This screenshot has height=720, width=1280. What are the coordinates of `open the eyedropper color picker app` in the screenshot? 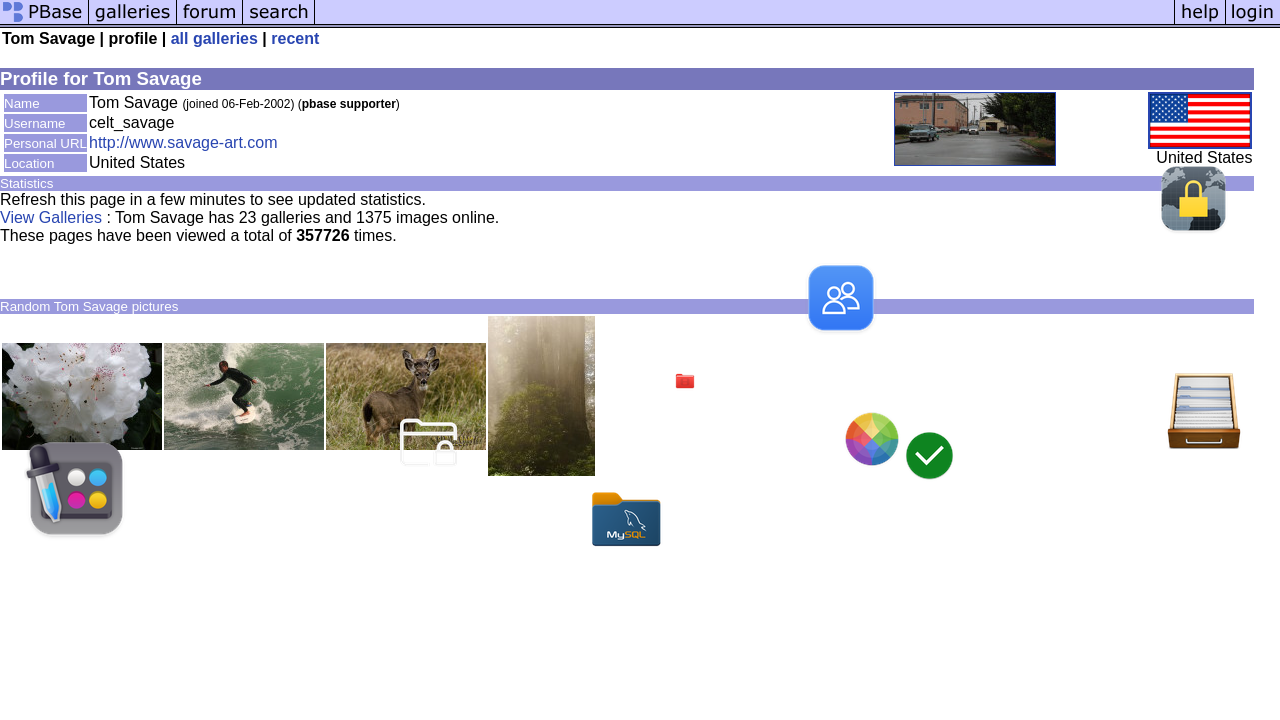 It's located at (76, 488).